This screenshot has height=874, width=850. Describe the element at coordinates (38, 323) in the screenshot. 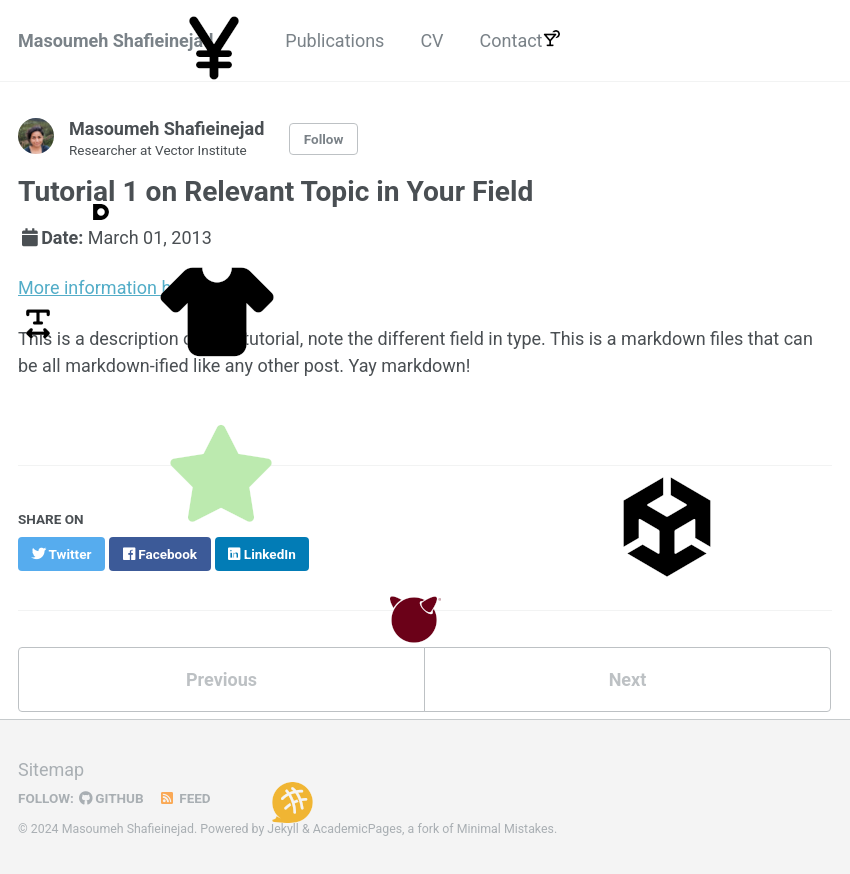

I see `adjust text width or horizontal spacing` at that location.